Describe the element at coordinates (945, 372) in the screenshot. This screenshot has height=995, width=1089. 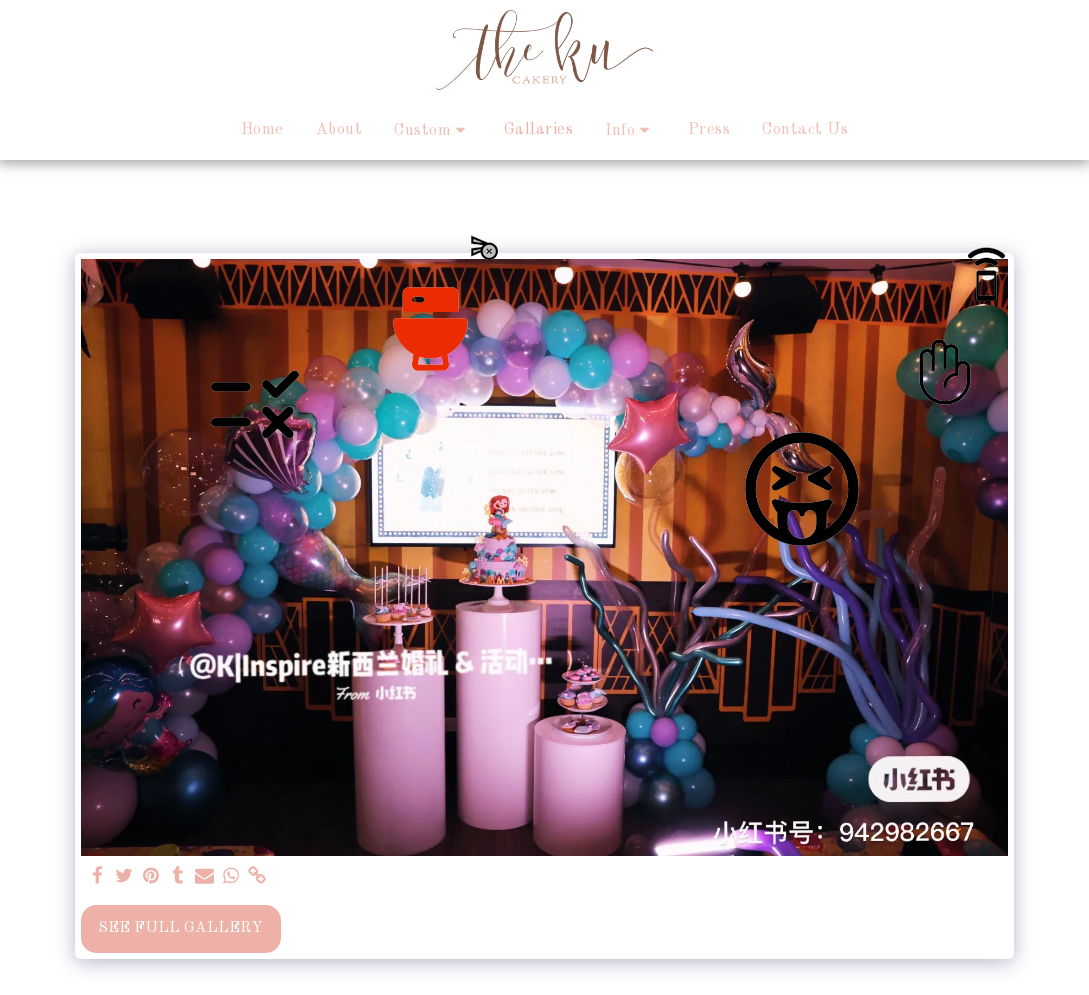
I see `stop or pause an action` at that location.